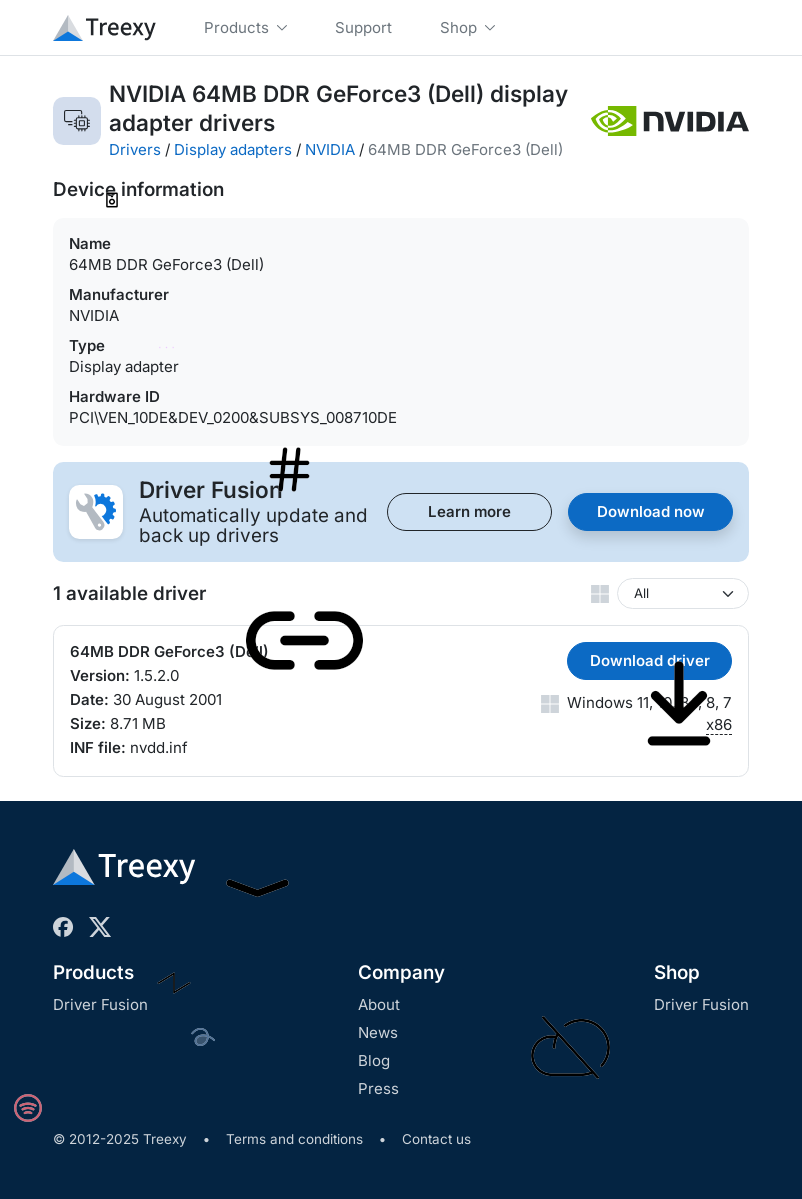 The height and width of the screenshot is (1199, 802). I want to click on select sawtooth waveform in audio synthesizer, so click(174, 983).